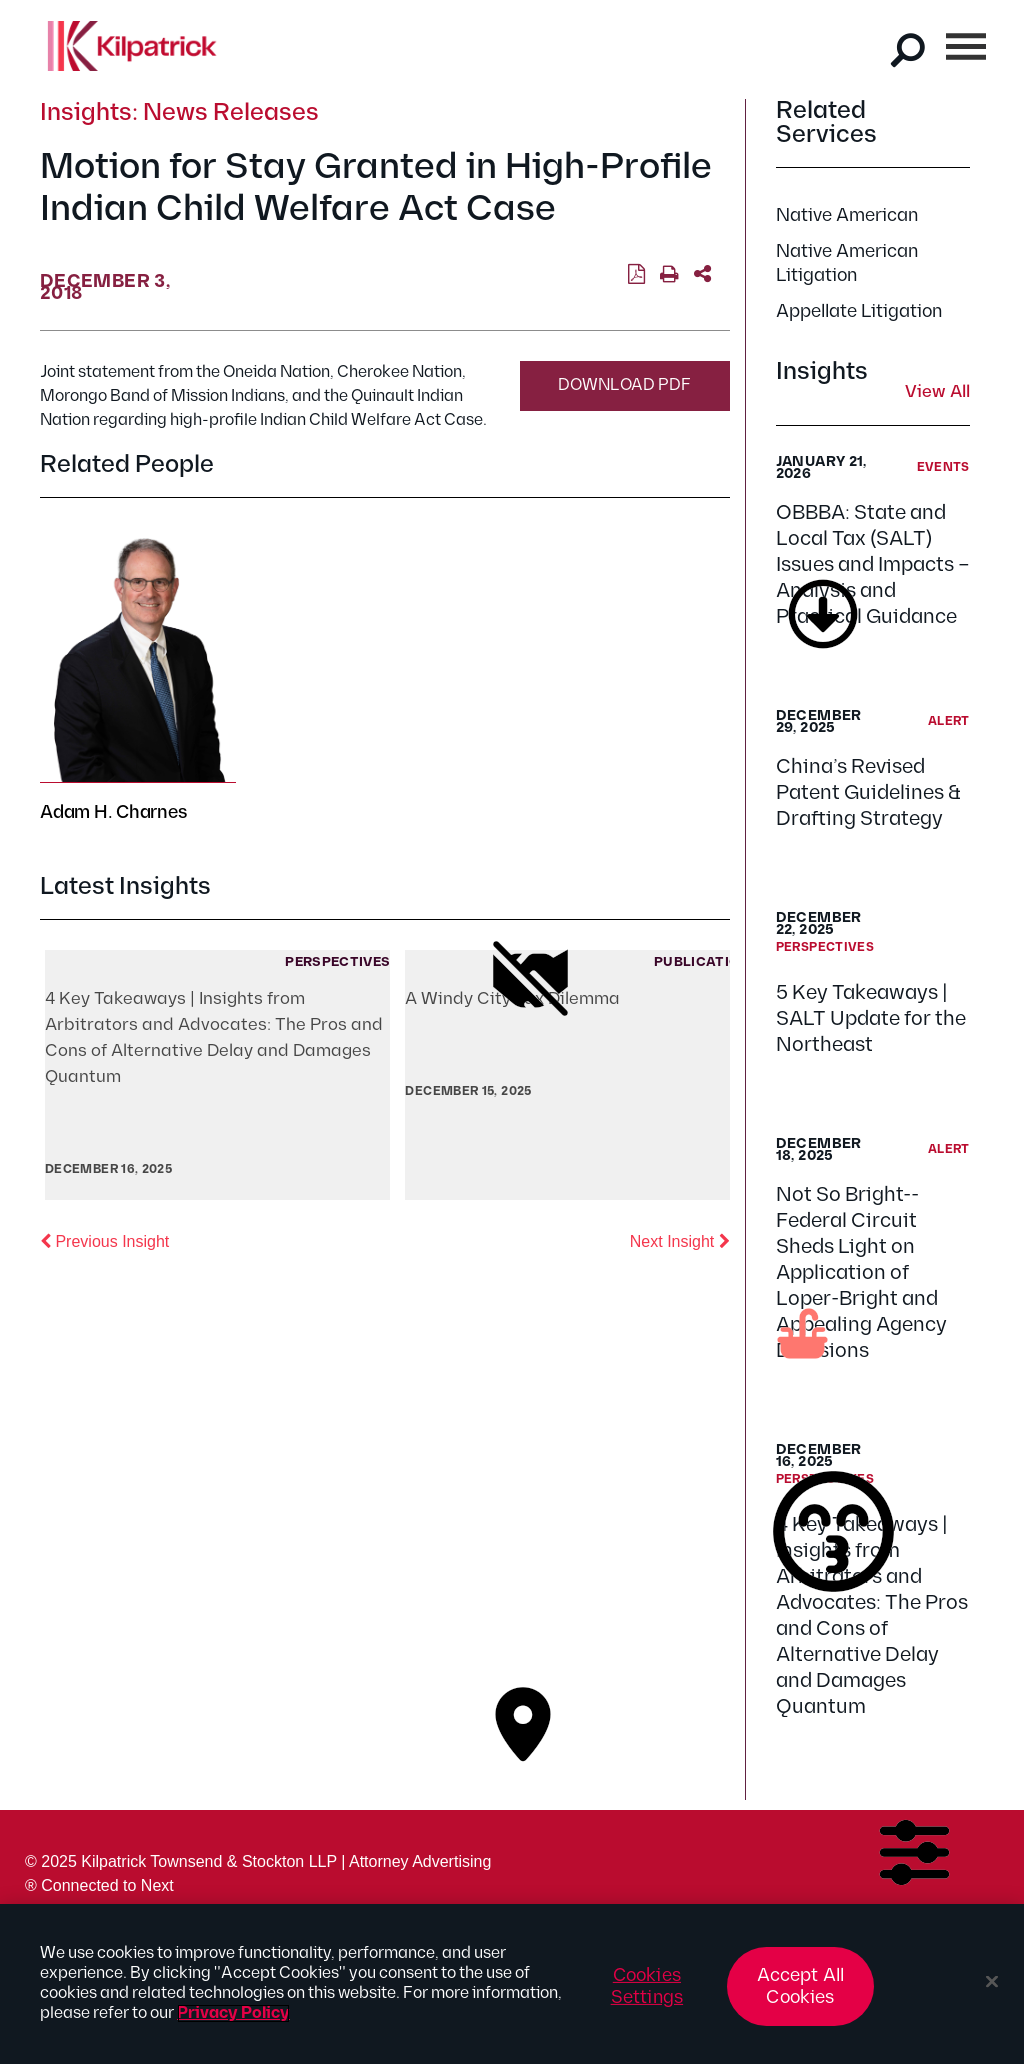  Describe the element at coordinates (523, 1724) in the screenshot. I see `view or set a location on the map` at that location.